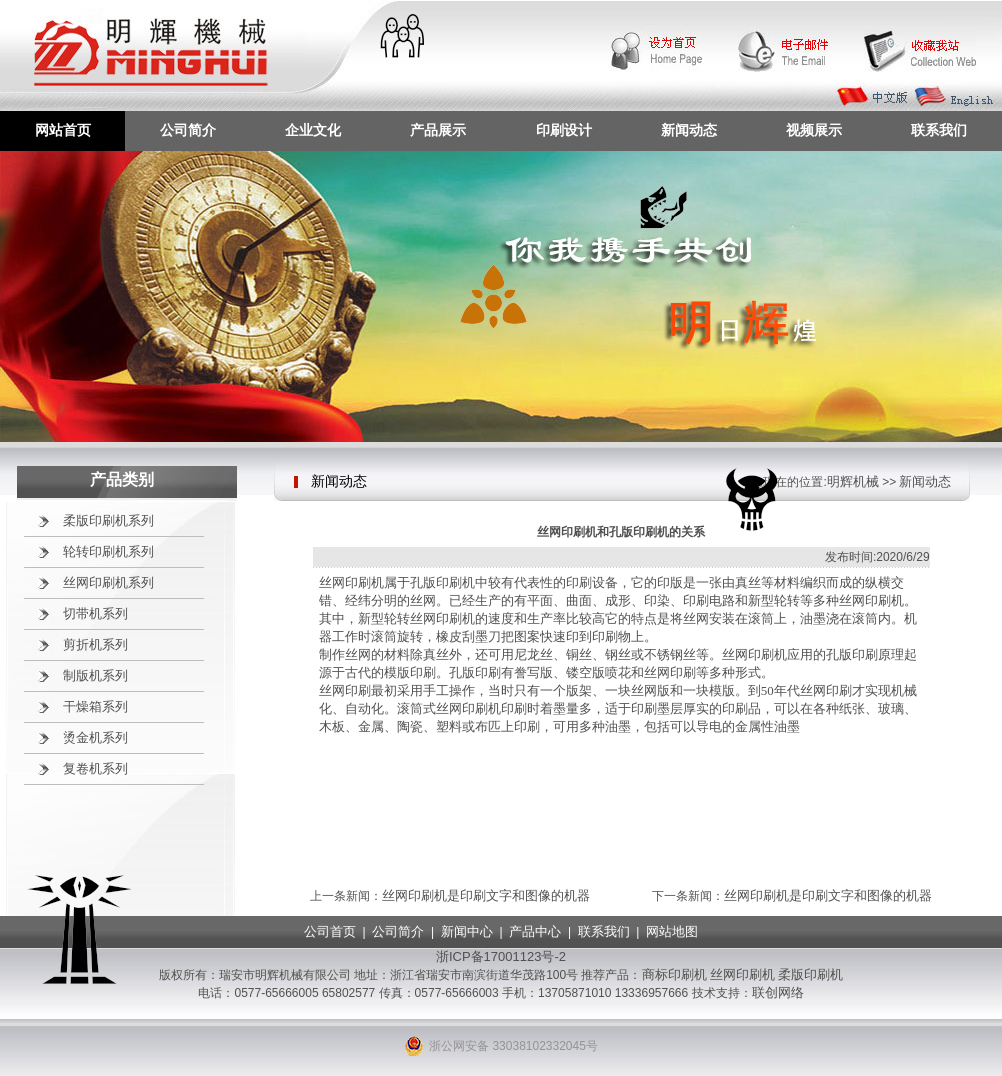  Describe the element at coordinates (751, 499) in the screenshot. I see `select demon or undead character class` at that location.